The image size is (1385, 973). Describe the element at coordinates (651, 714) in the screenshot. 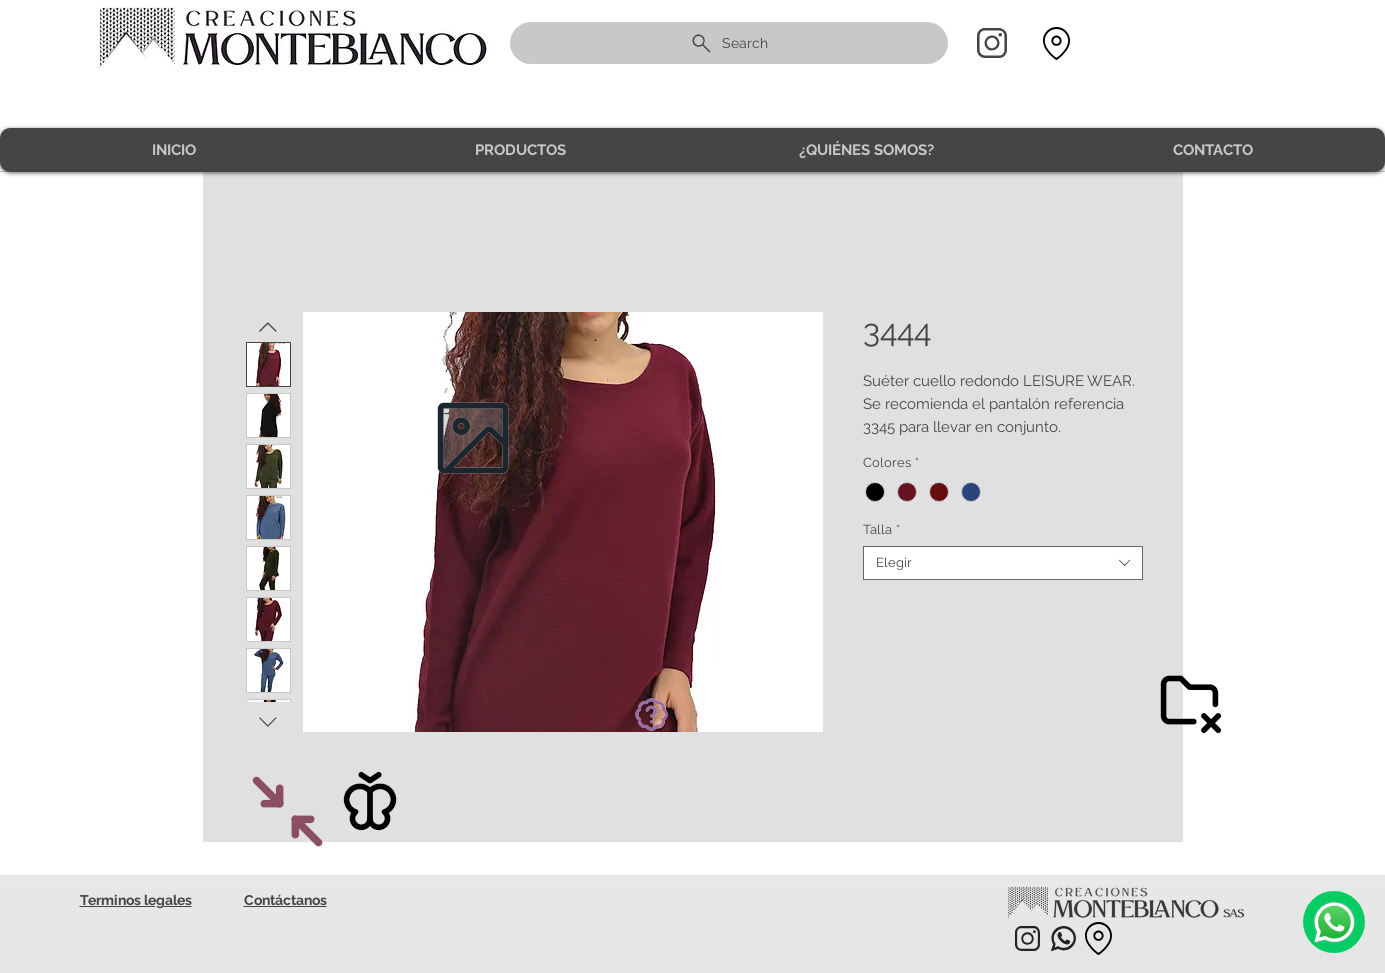

I see `access help or FAQ section` at that location.